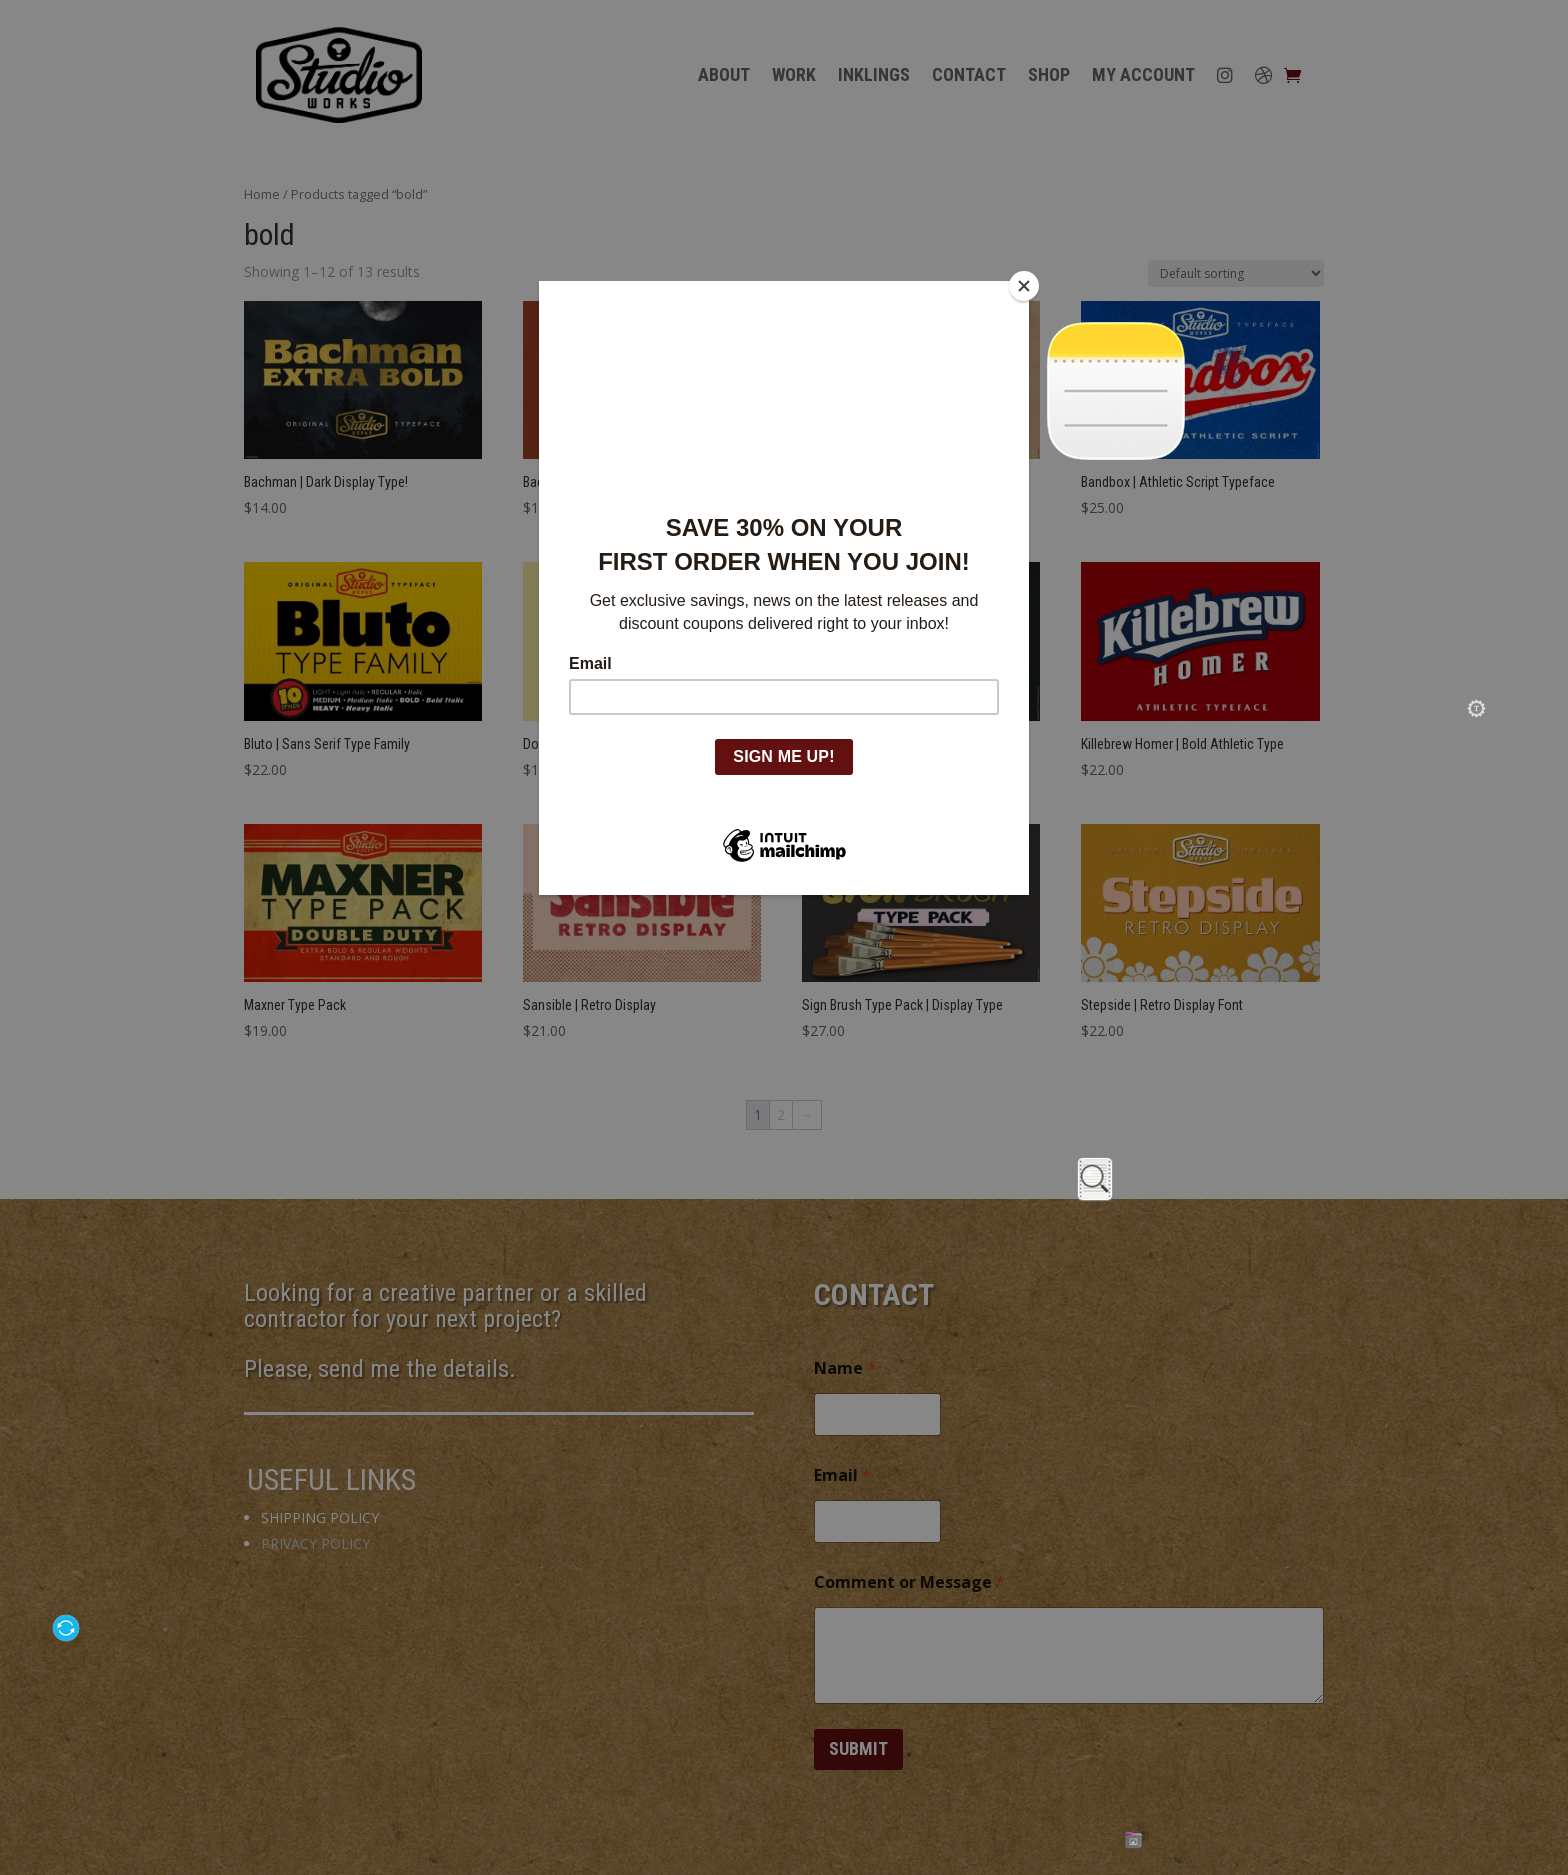  I want to click on open system log viewer, so click(1095, 1179).